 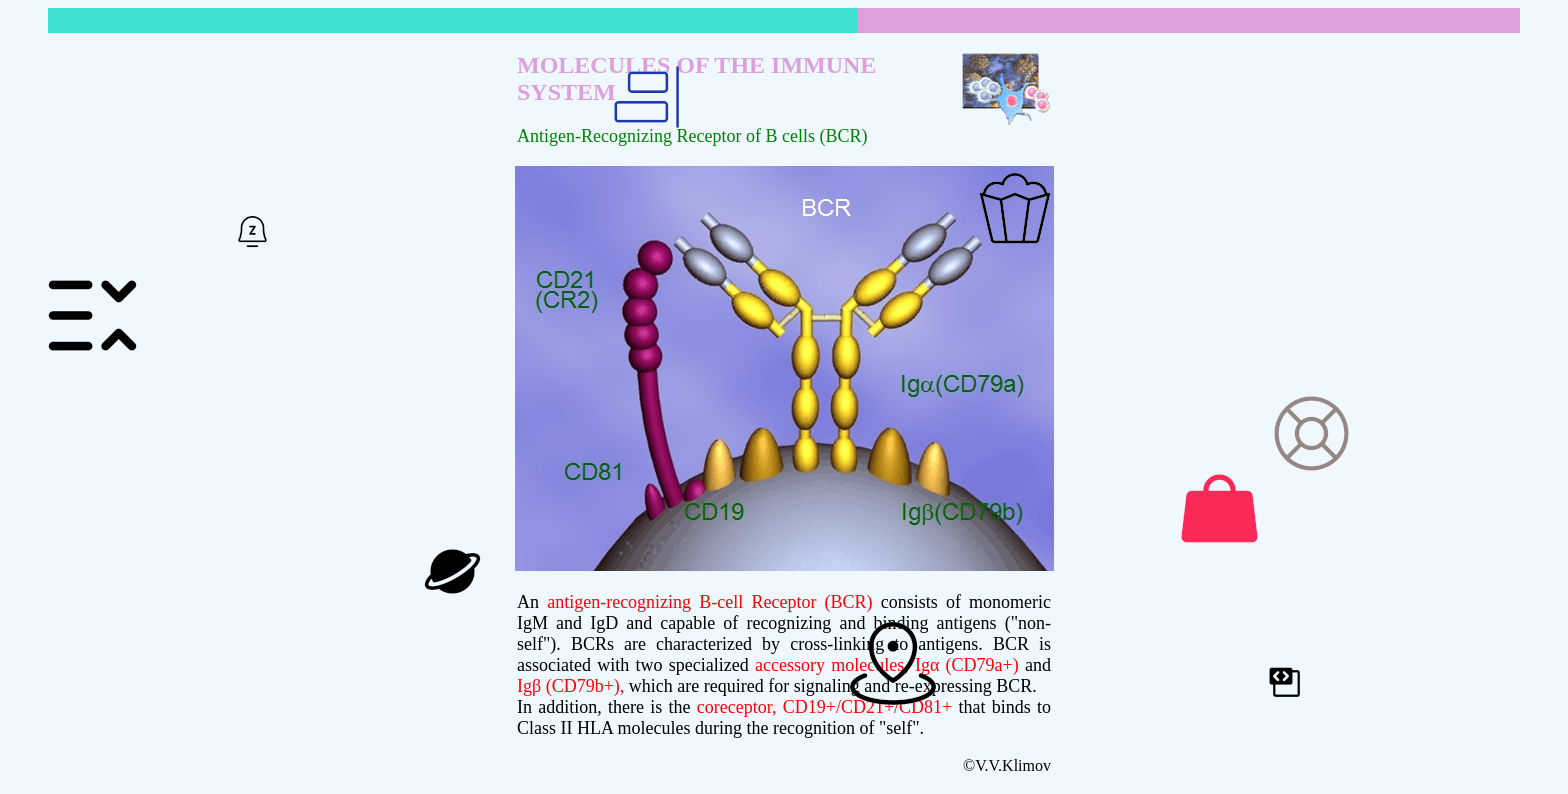 What do you see at coordinates (1311, 433) in the screenshot?
I see `access help or support` at bounding box center [1311, 433].